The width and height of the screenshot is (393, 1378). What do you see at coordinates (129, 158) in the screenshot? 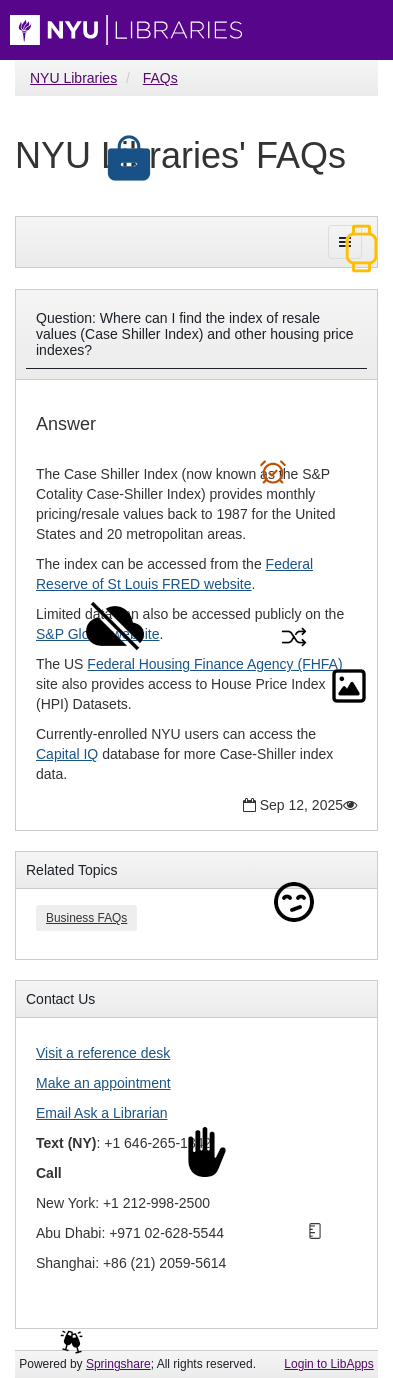
I see `remove item from shopping bag` at bounding box center [129, 158].